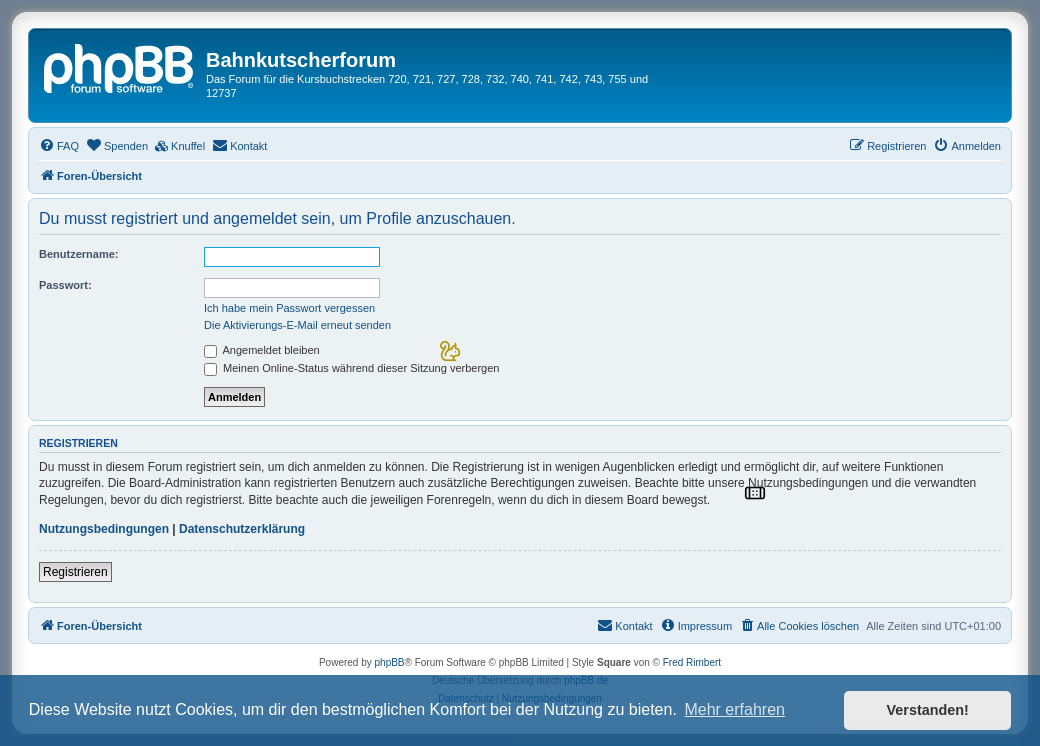 The width and height of the screenshot is (1040, 746). What do you see at coordinates (755, 493) in the screenshot?
I see `access first aid or medical resources` at bounding box center [755, 493].